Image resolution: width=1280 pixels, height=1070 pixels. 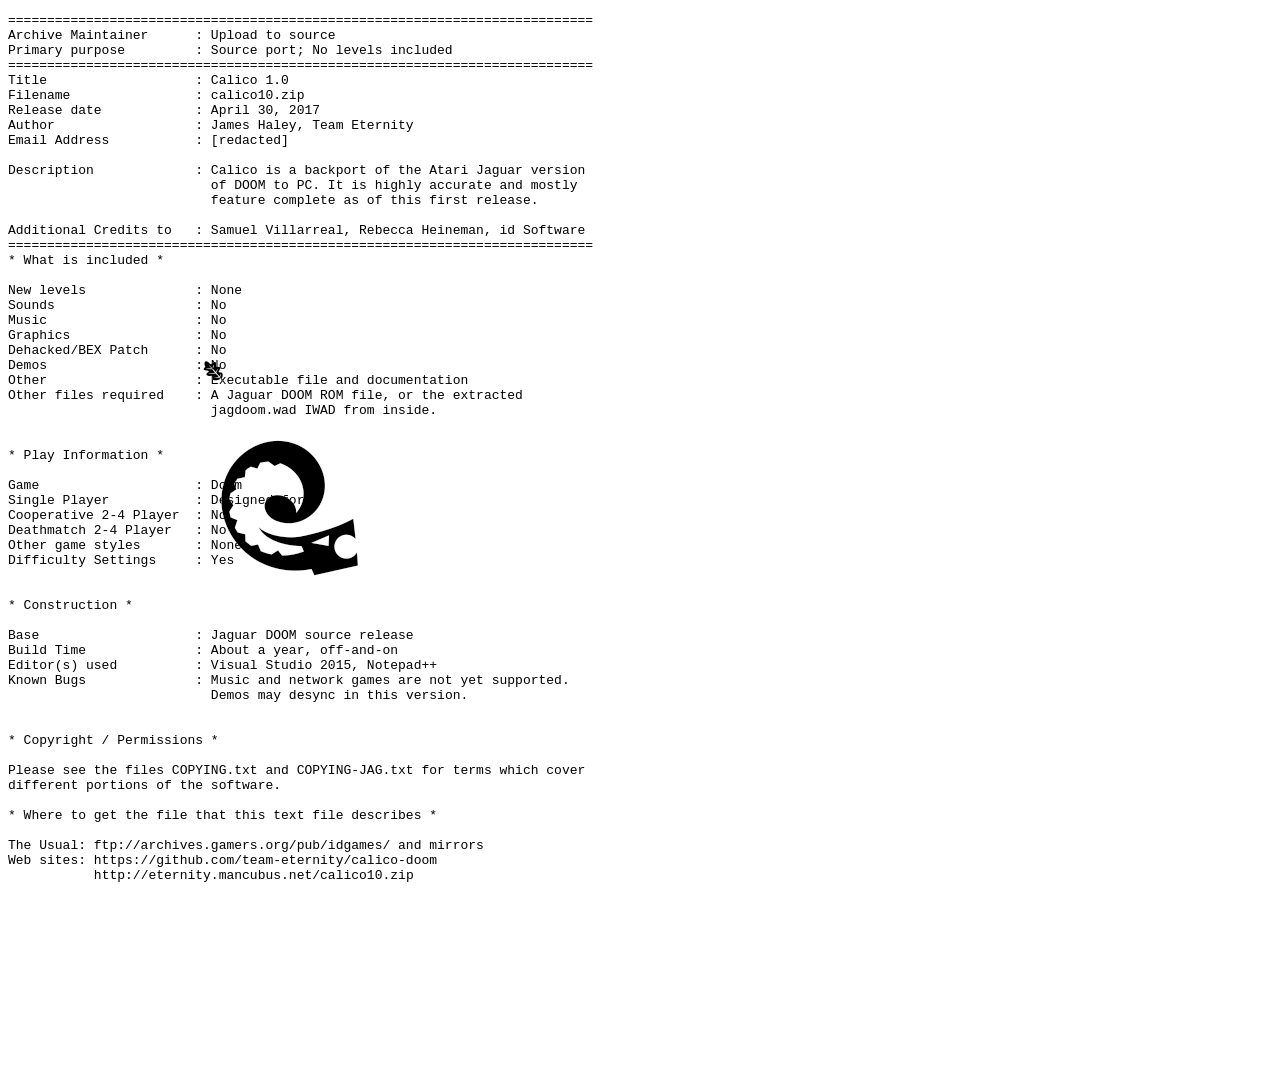 What do you see at coordinates (213, 371) in the screenshot?
I see `represents nature or environmental category` at bounding box center [213, 371].